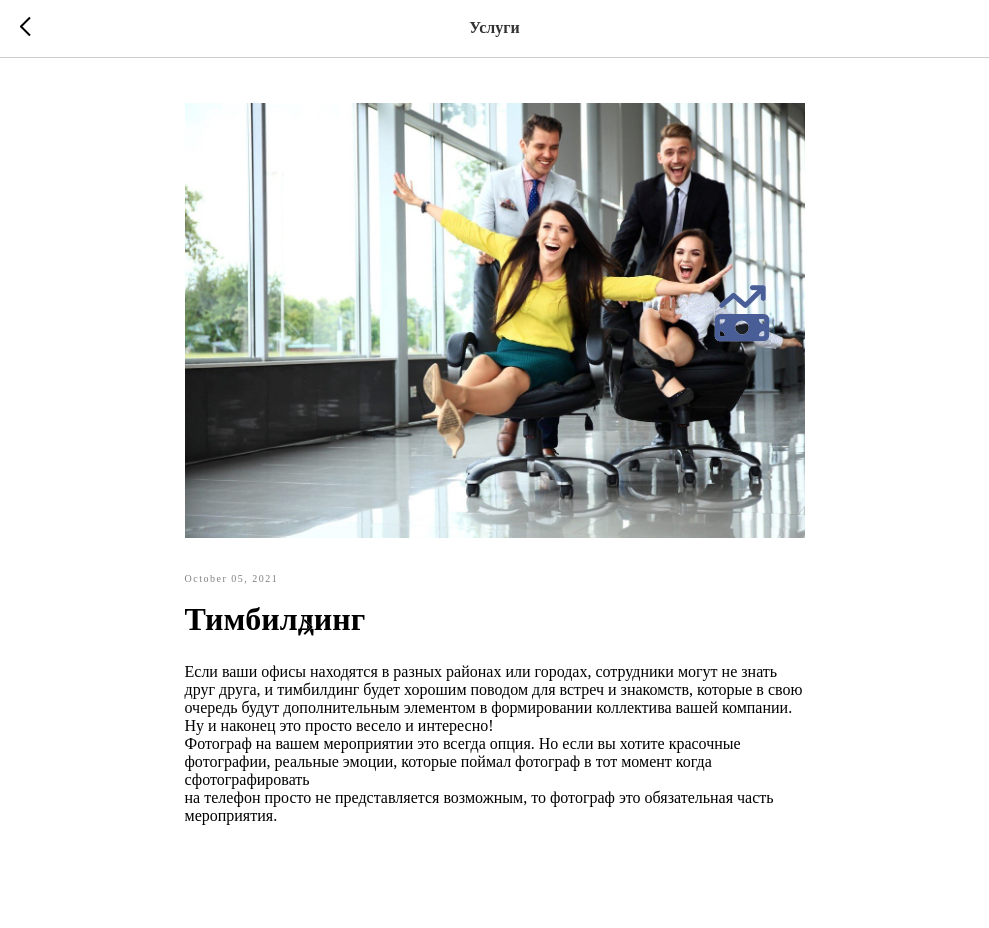 Image resolution: width=989 pixels, height=928 pixels. I want to click on view financial growth or earnings trends, so click(742, 314).